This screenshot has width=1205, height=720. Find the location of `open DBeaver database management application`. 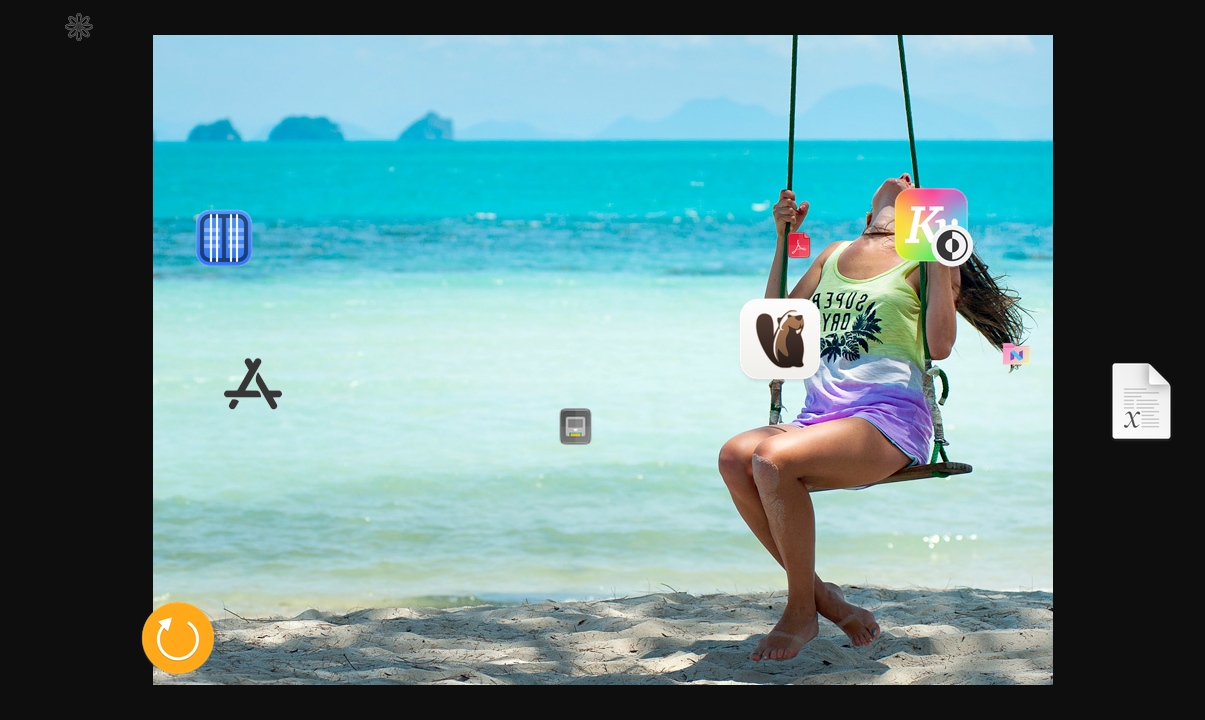

open DBeaver database management application is located at coordinates (780, 339).